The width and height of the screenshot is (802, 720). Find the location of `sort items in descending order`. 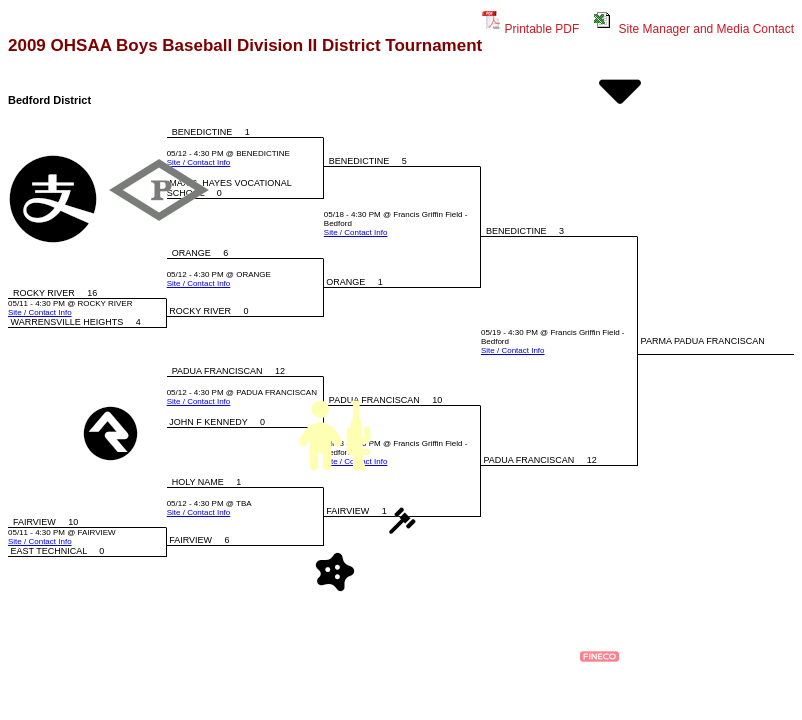

sort items in descending order is located at coordinates (620, 76).